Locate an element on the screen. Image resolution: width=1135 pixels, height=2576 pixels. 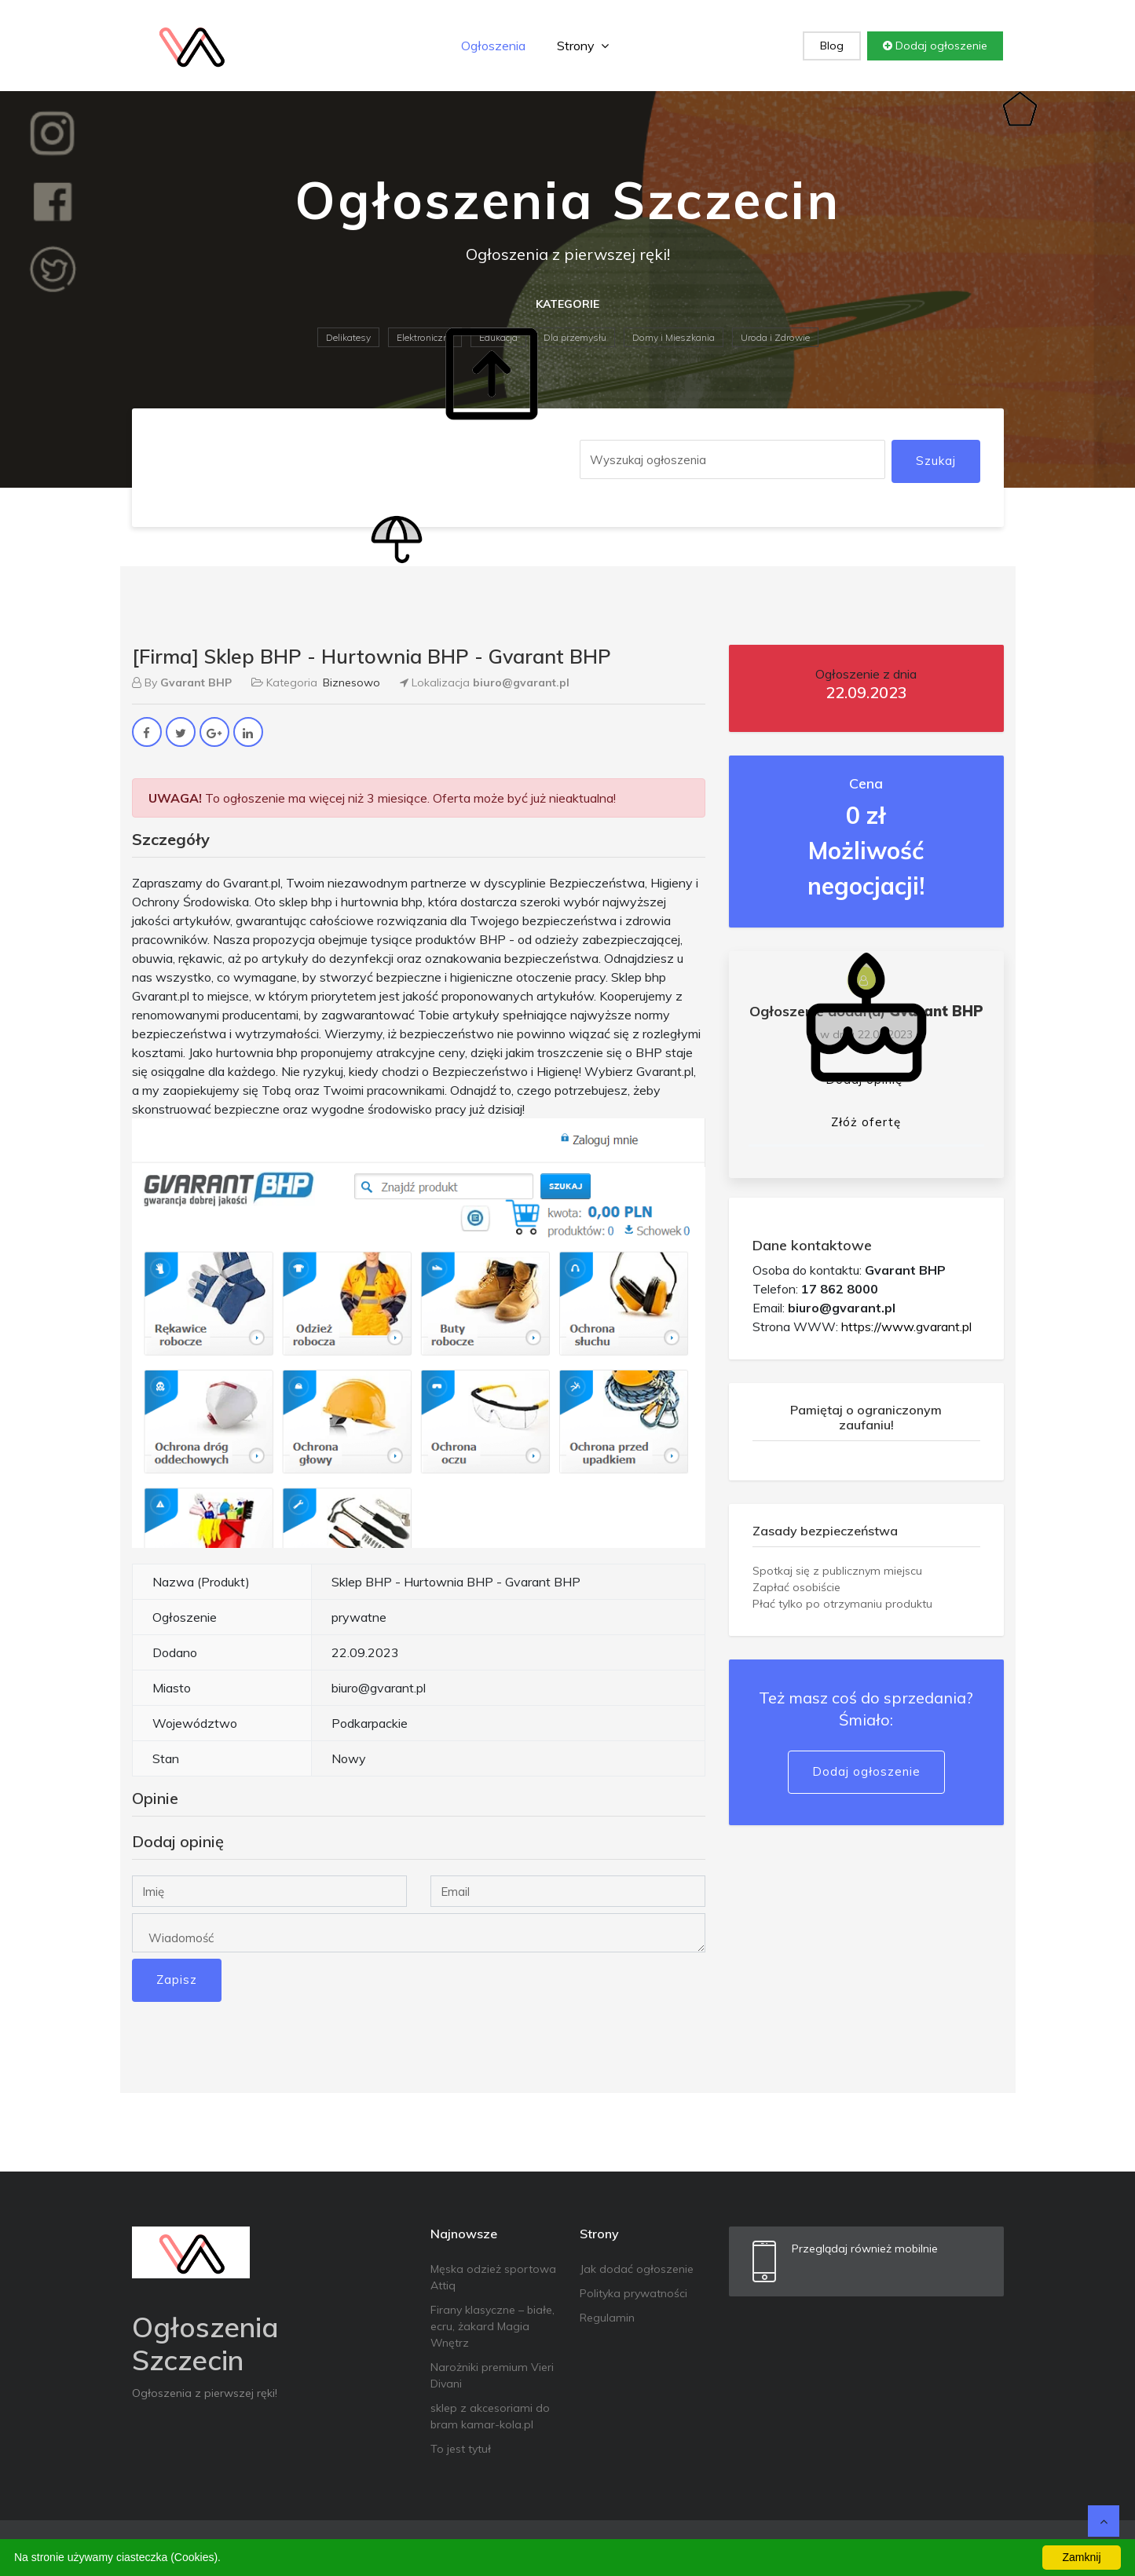
upload a file or content is located at coordinates (492, 374).